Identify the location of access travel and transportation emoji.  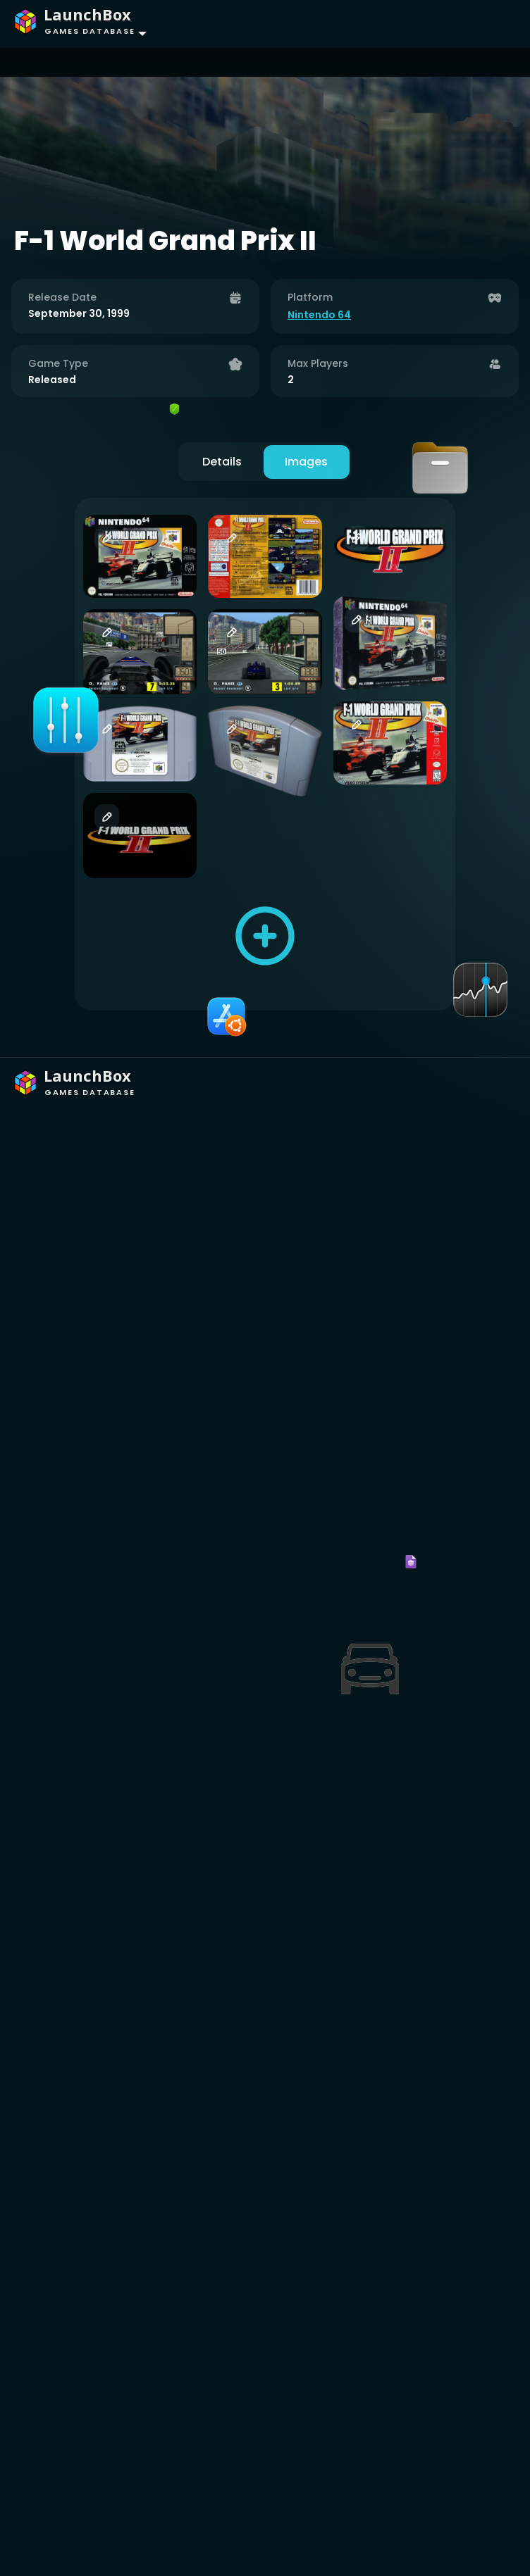
(370, 1669).